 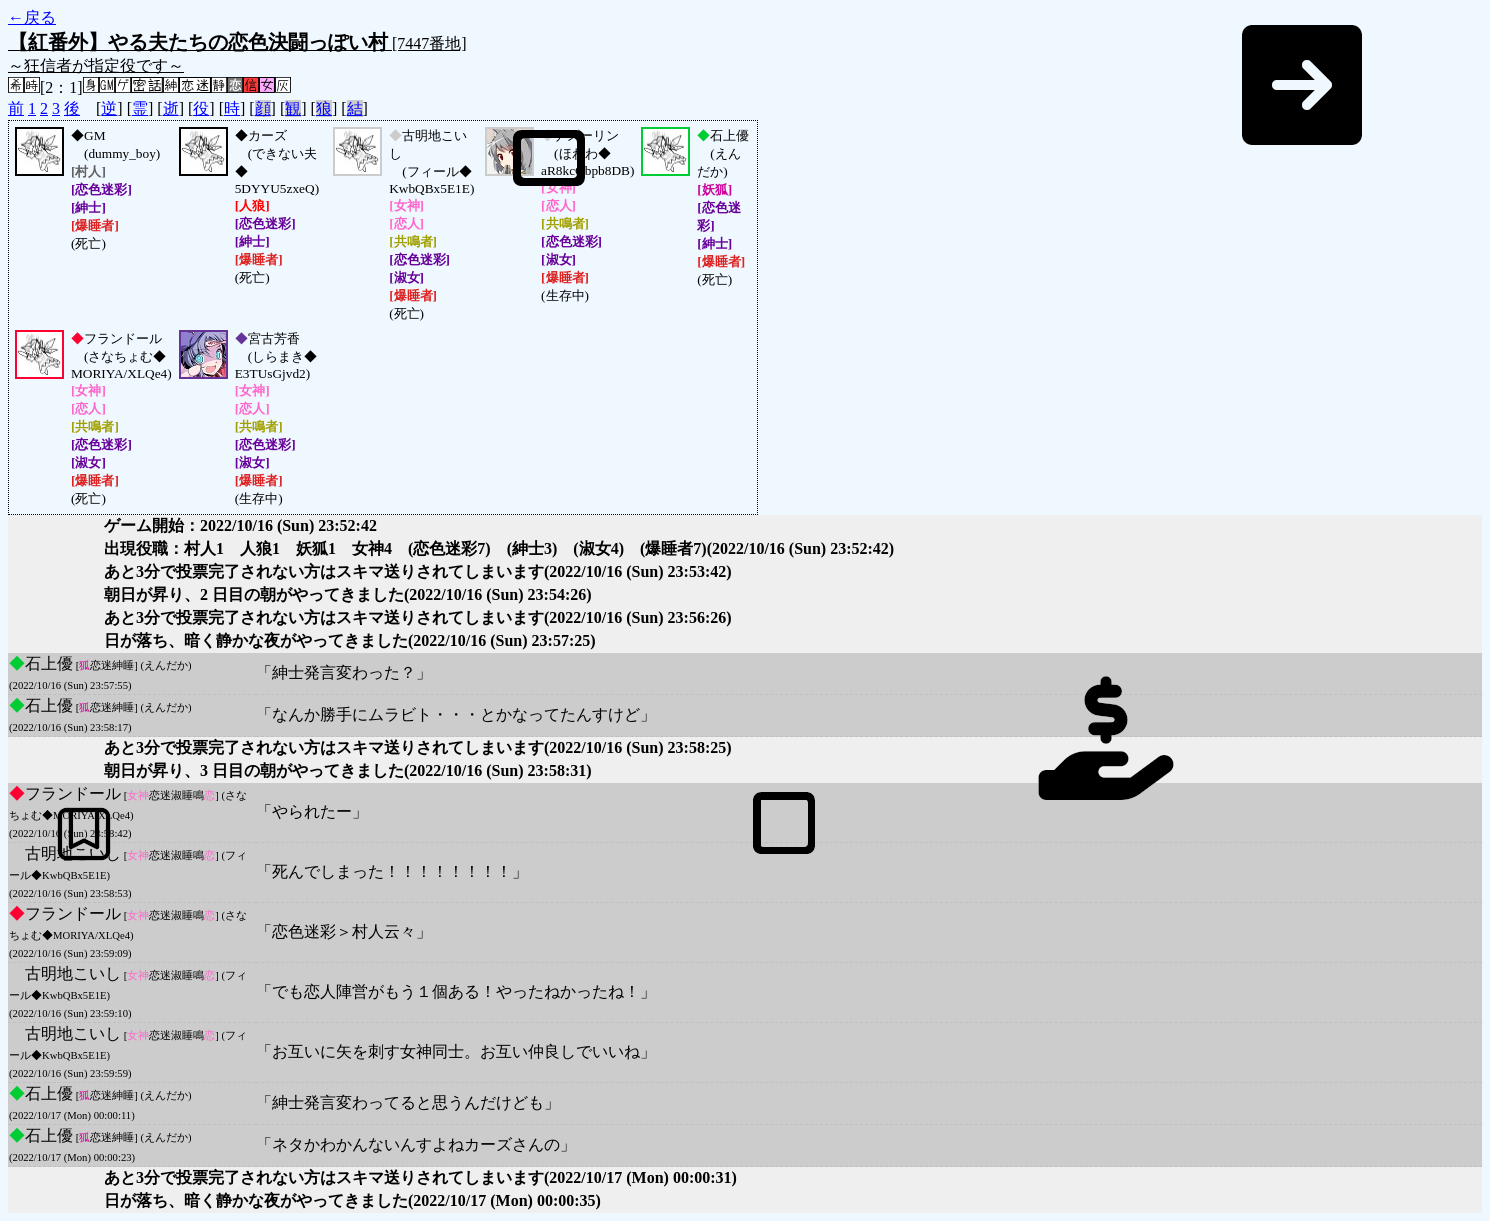 What do you see at coordinates (1106, 740) in the screenshot?
I see `make a payment or donation` at bounding box center [1106, 740].